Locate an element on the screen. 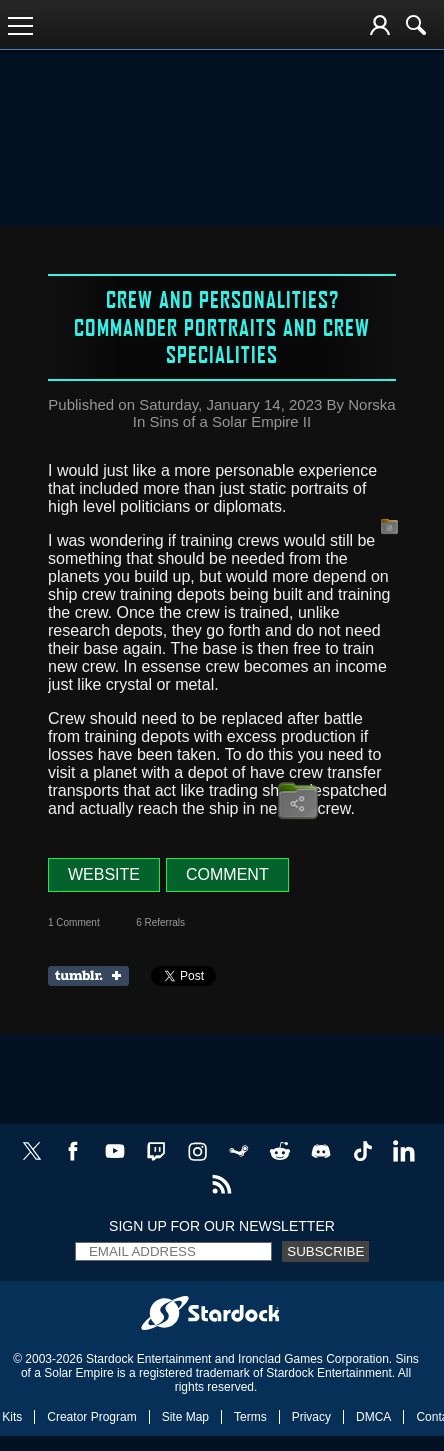  access your public shared folder is located at coordinates (298, 800).